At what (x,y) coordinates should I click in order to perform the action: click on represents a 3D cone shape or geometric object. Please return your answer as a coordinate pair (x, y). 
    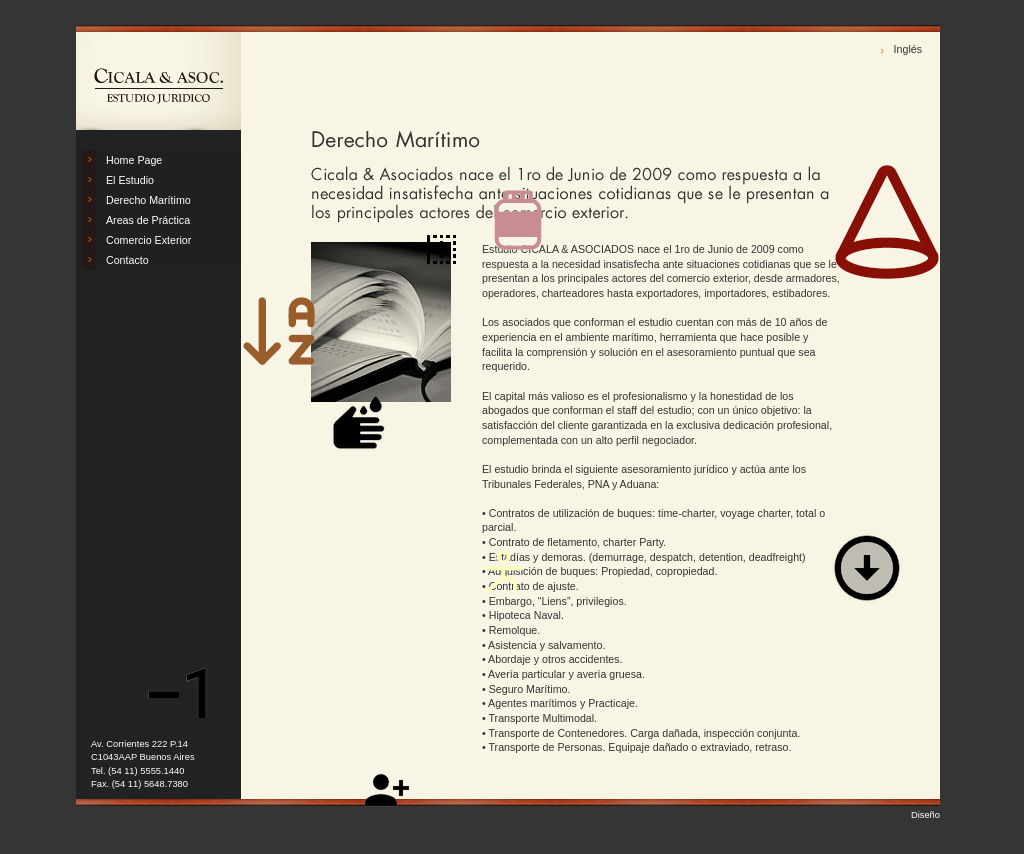
    Looking at the image, I should click on (887, 222).